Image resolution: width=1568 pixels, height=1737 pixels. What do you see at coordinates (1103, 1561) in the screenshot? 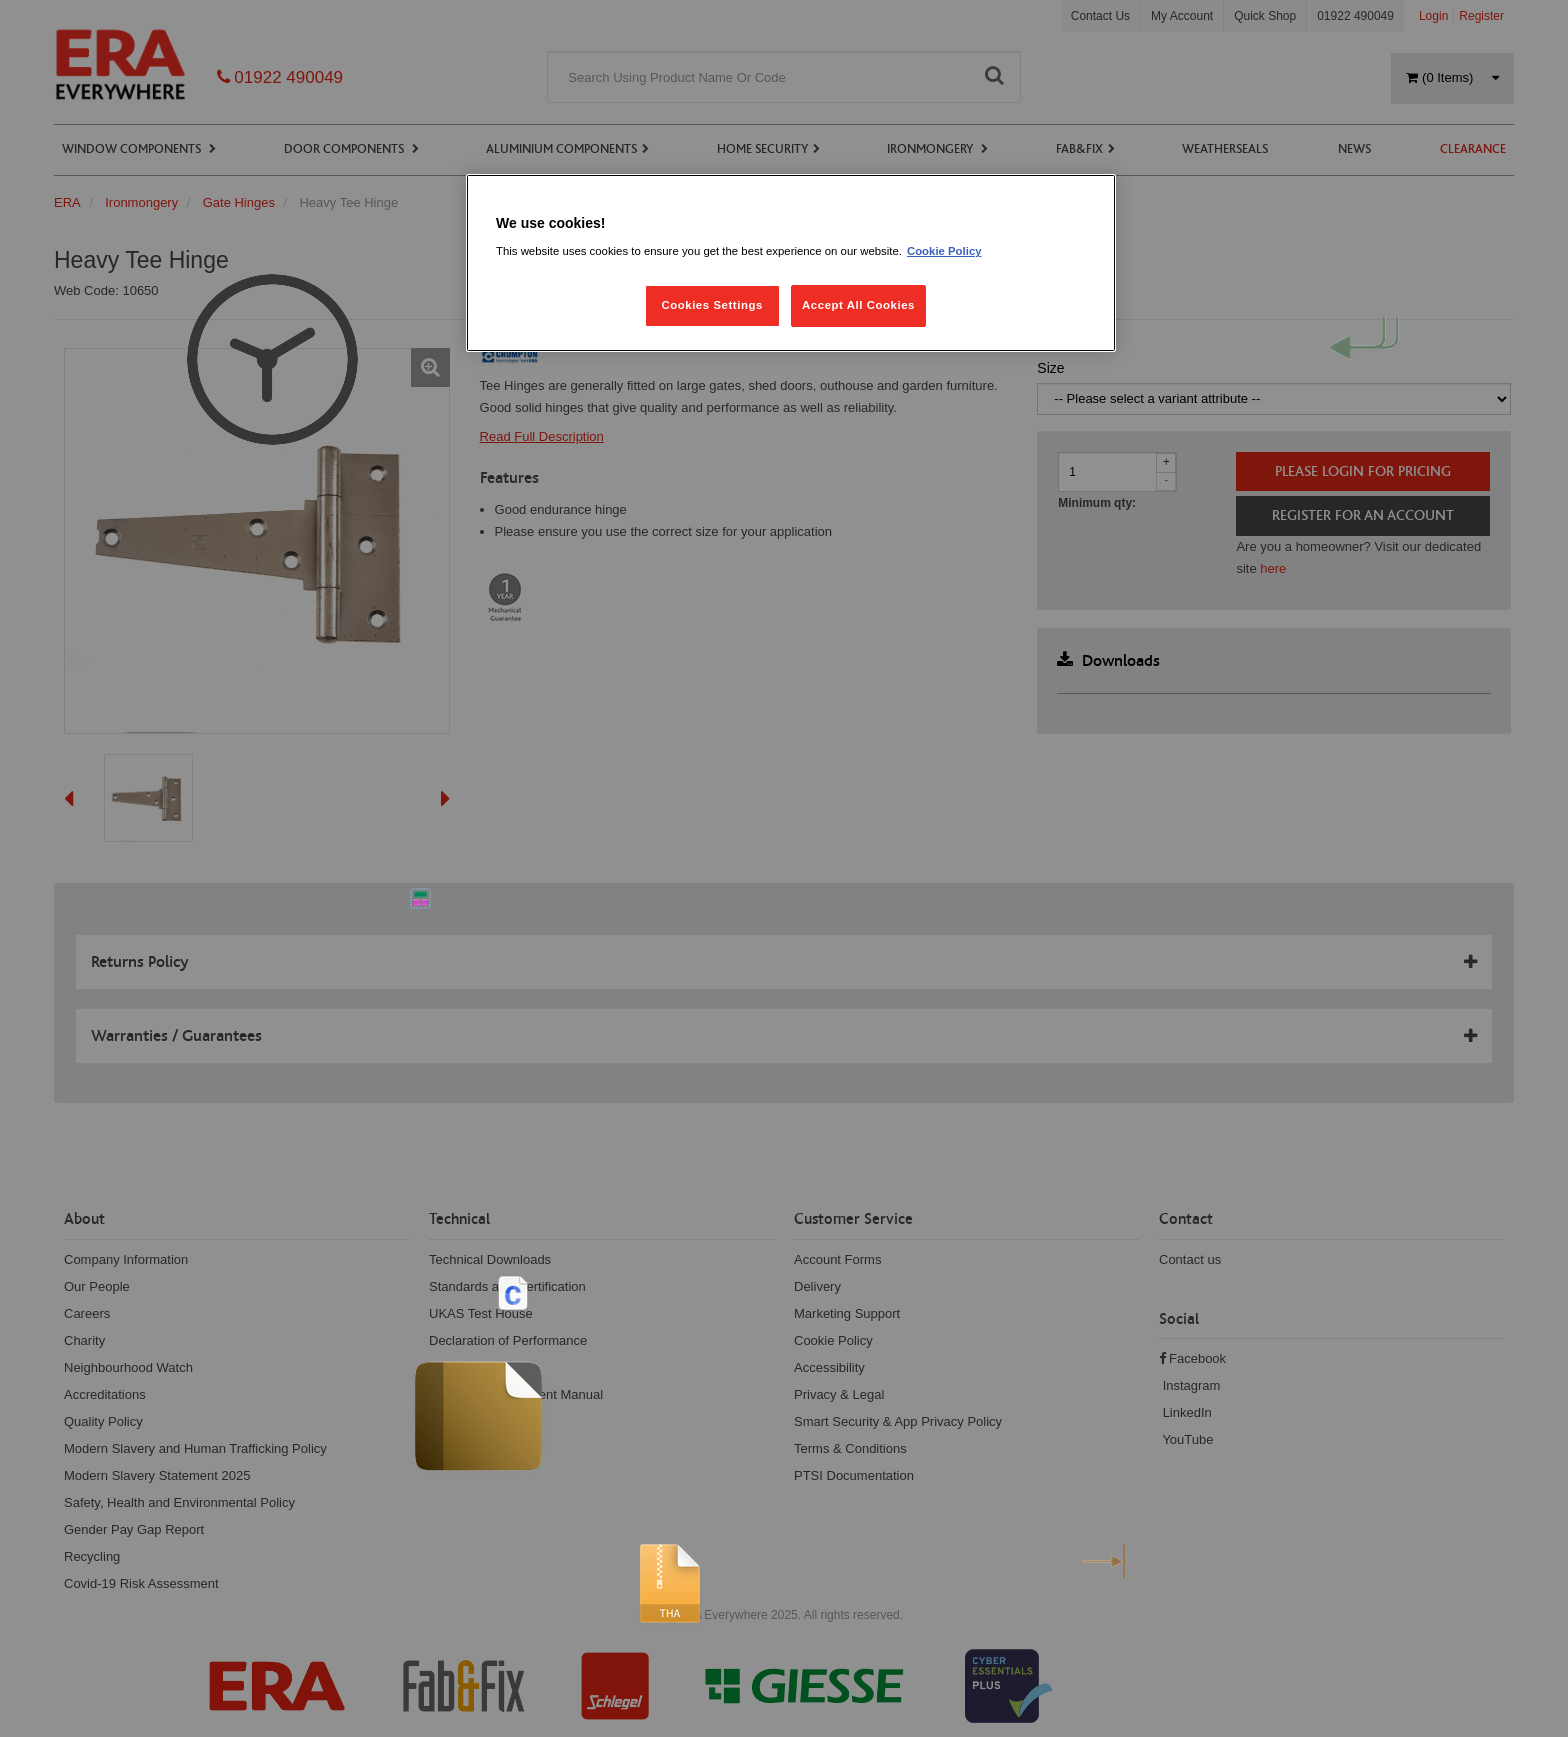
I see `go to the last item or page` at bounding box center [1103, 1561].